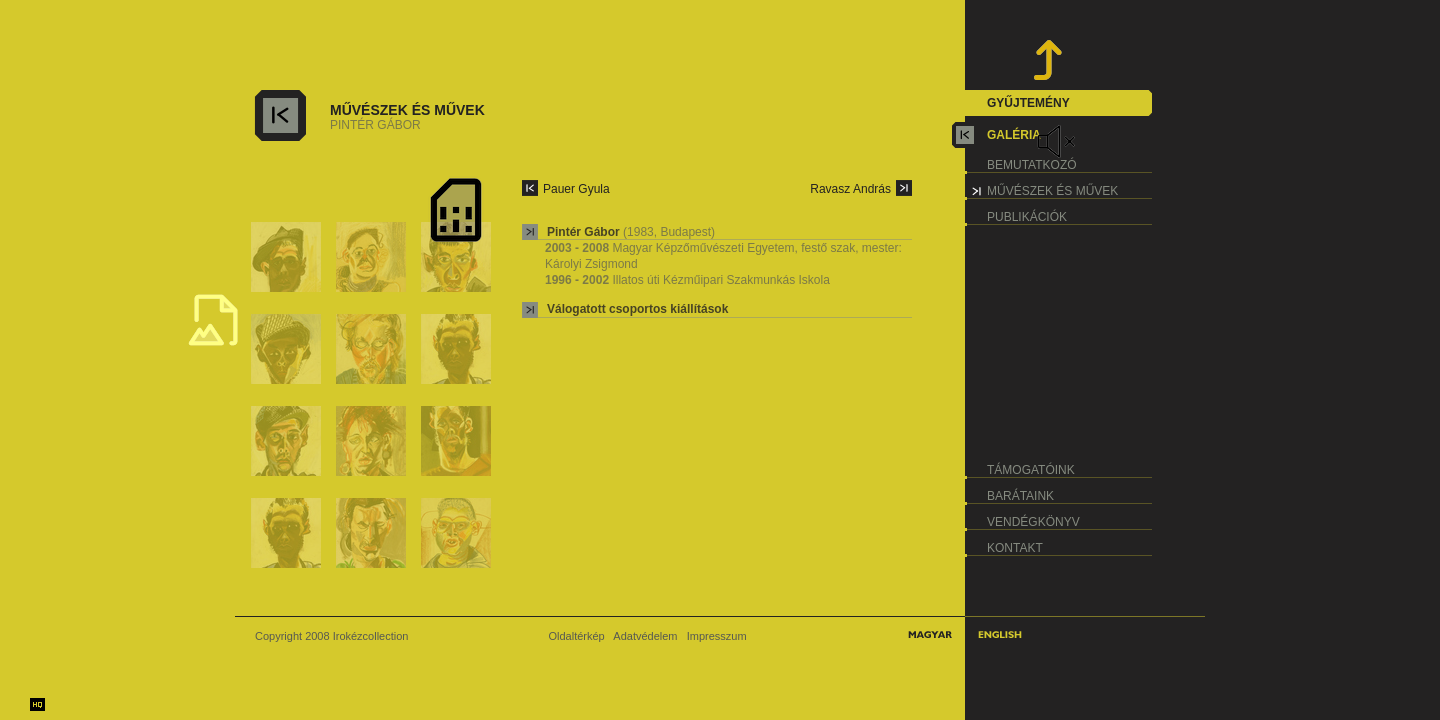  What do you see at coordinates (456, 210) in the screenshot?
I see `view sim card information` at bounding box center [456, 210].